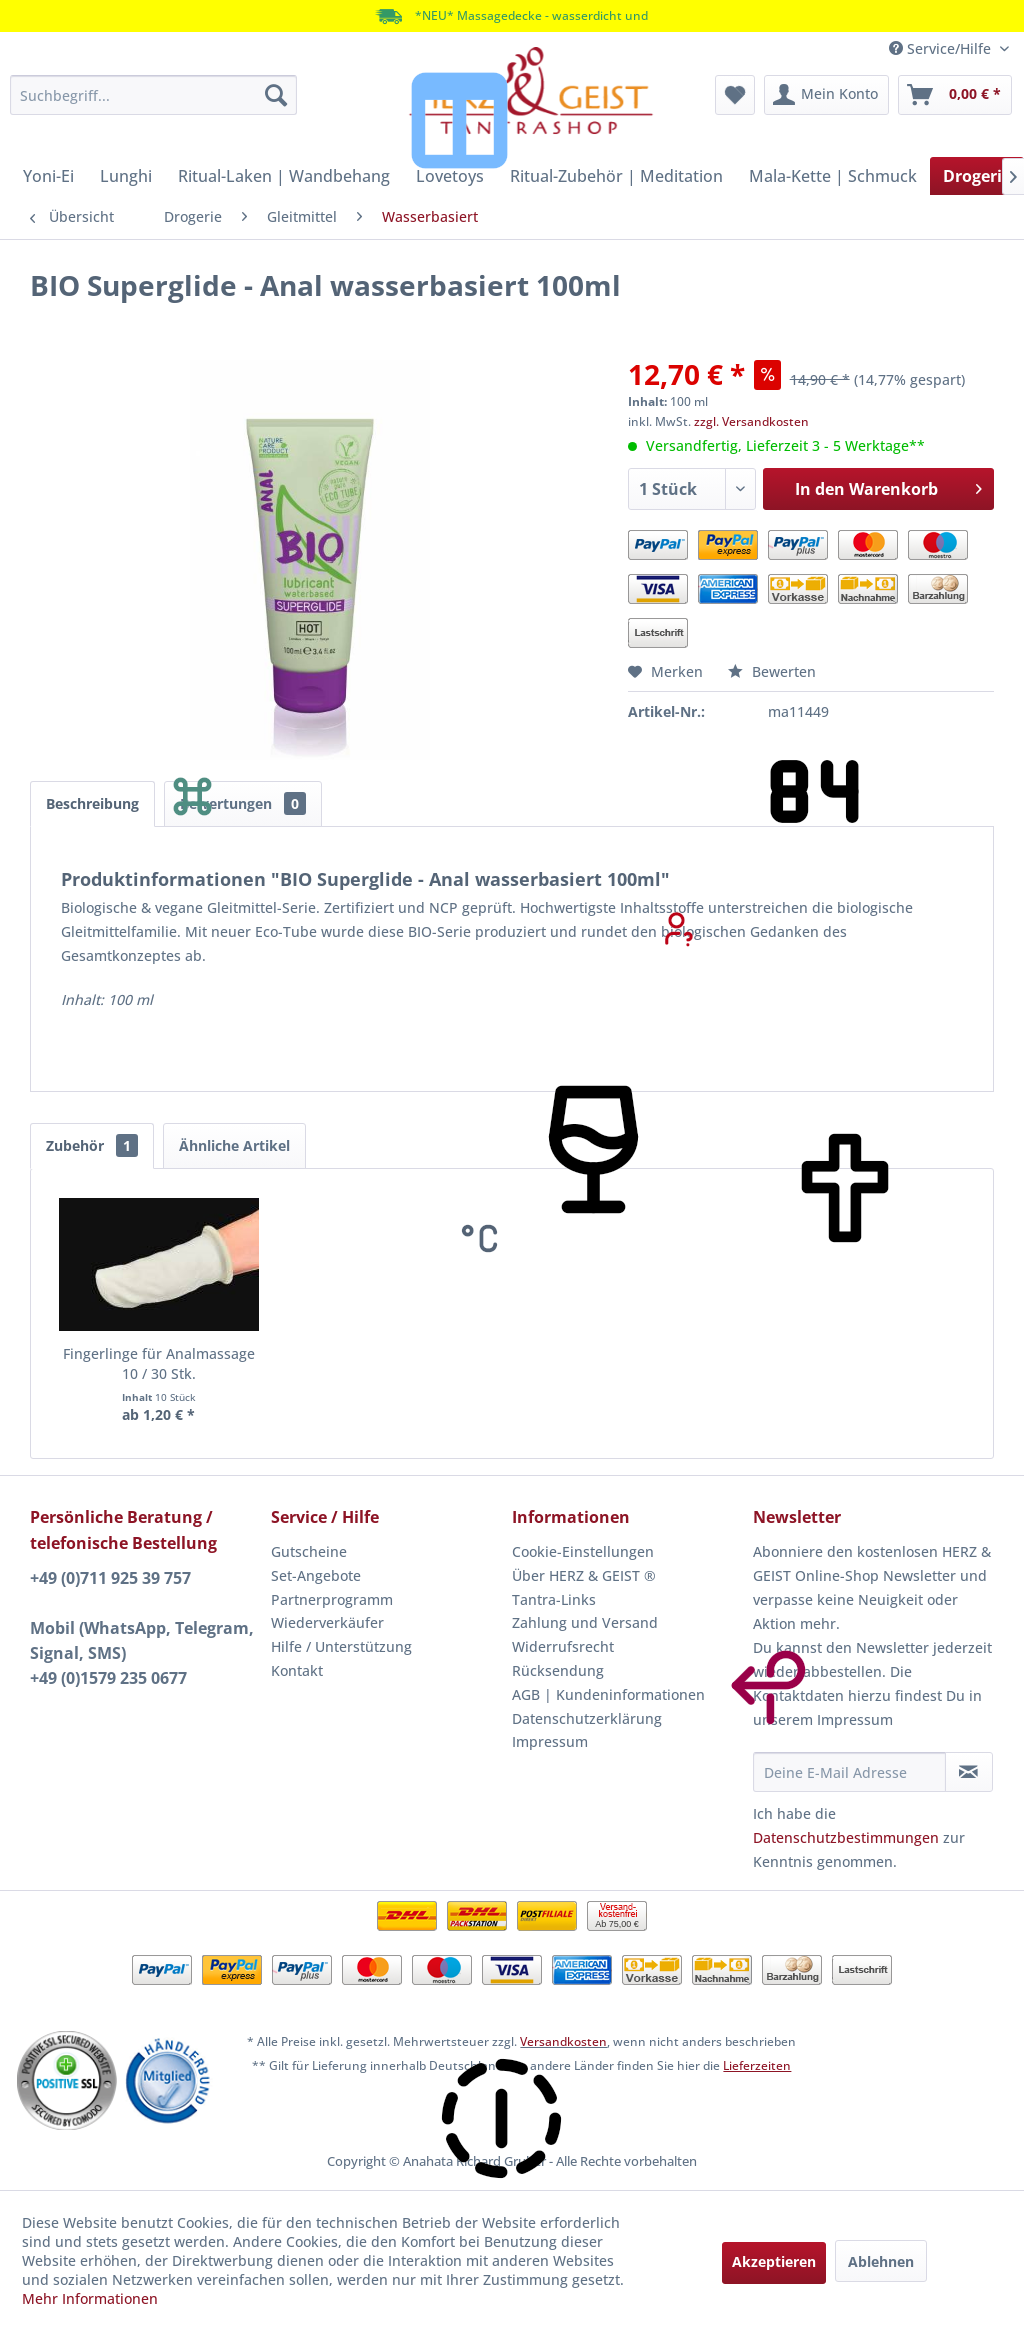 The width and height of the screenshot is (1024, 2330). I want to click on religious or faith-related content, so click(845, 1188).